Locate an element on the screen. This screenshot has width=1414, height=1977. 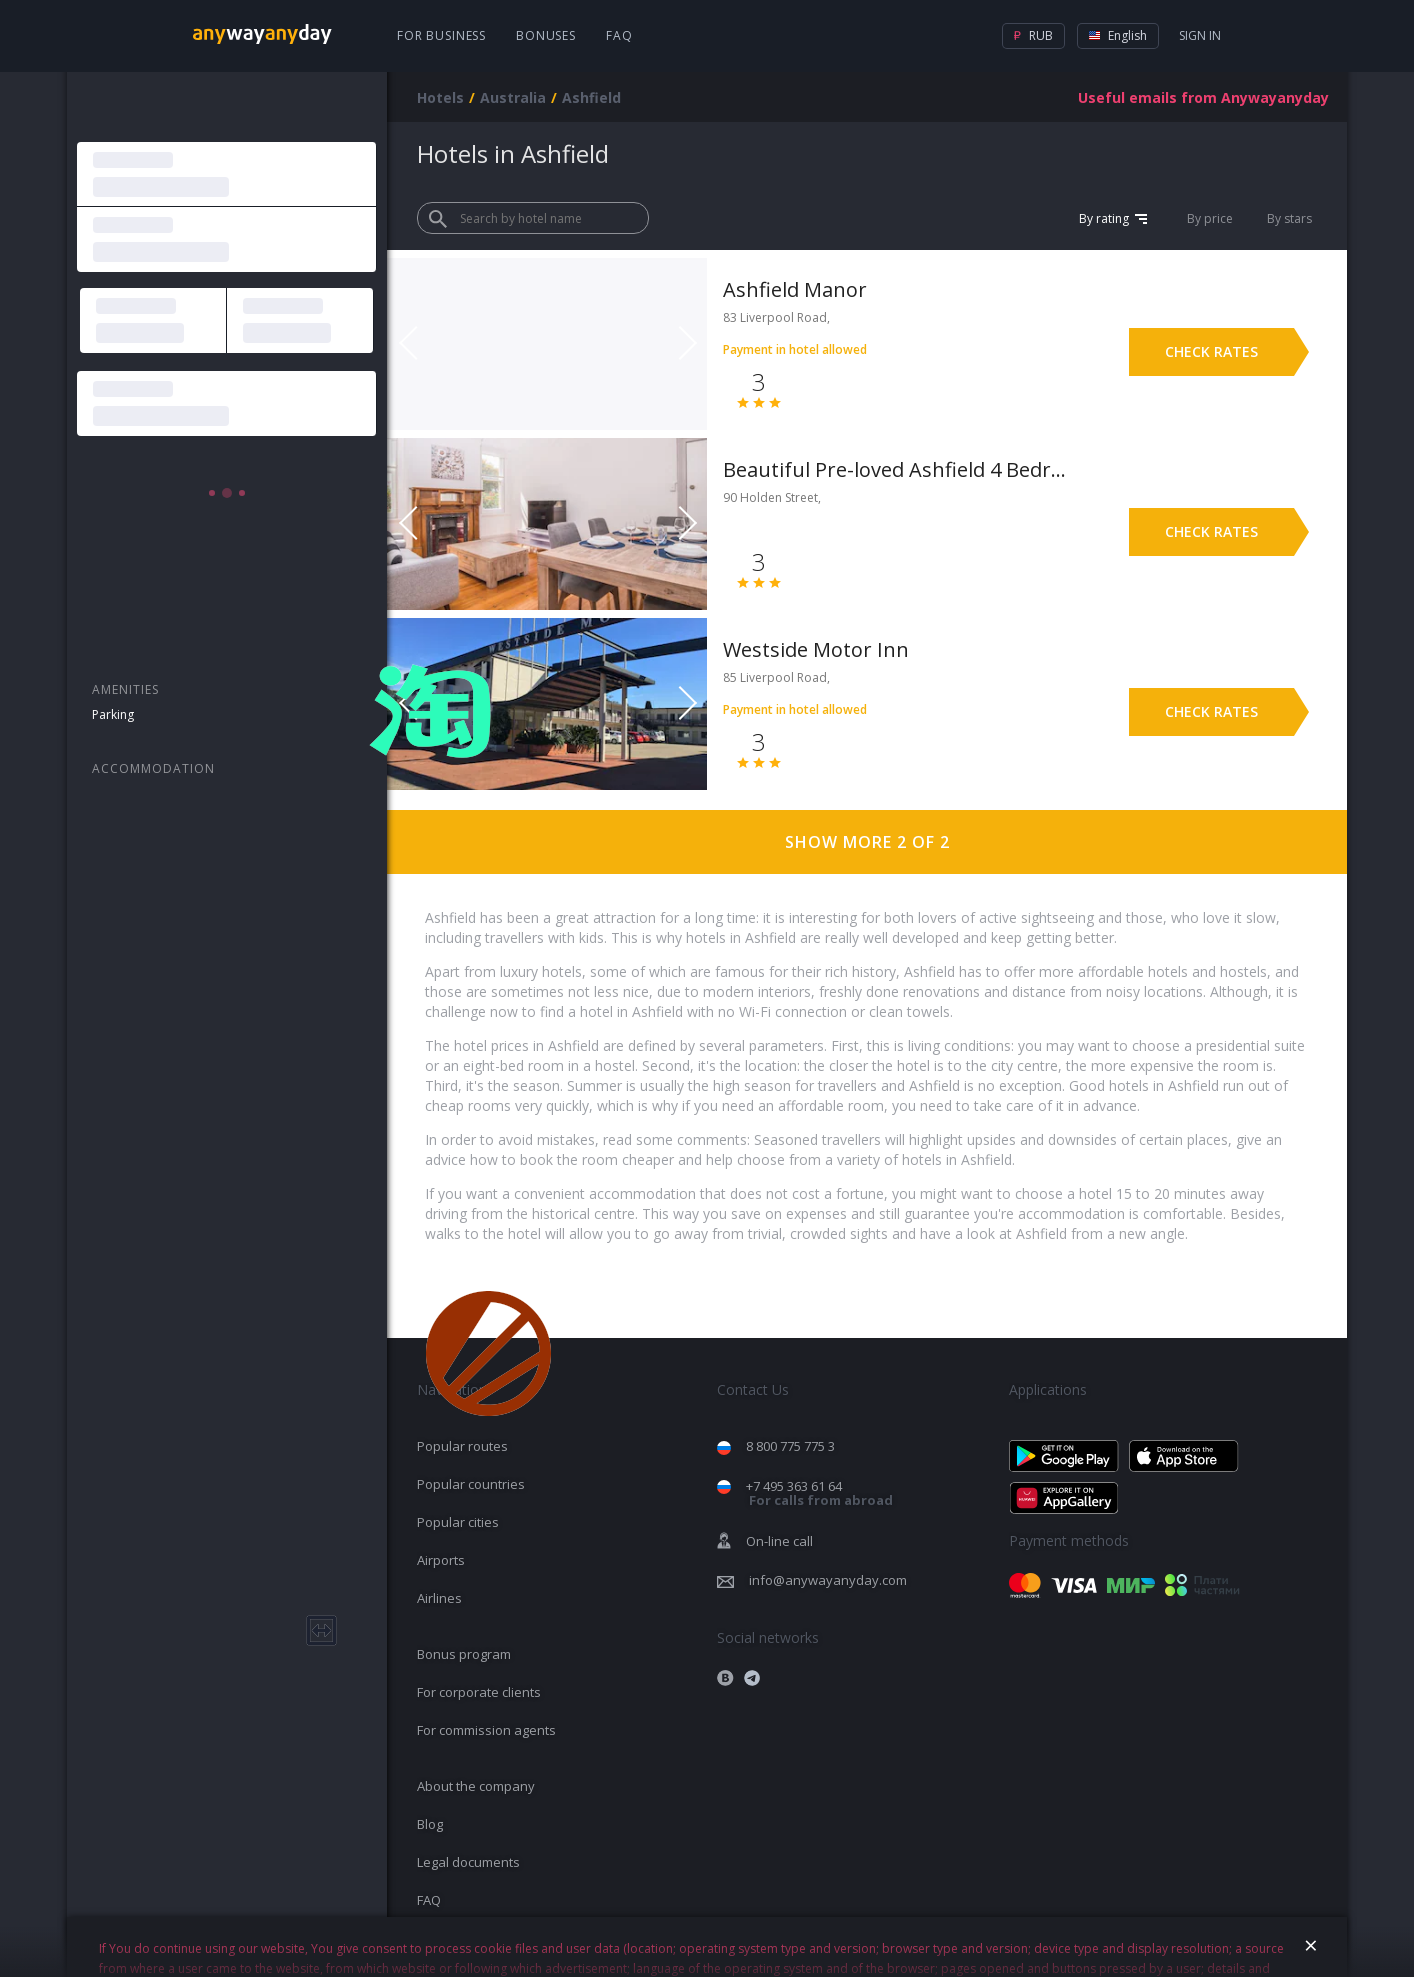
flip image horizontally is located at coordinates (321, 1630).